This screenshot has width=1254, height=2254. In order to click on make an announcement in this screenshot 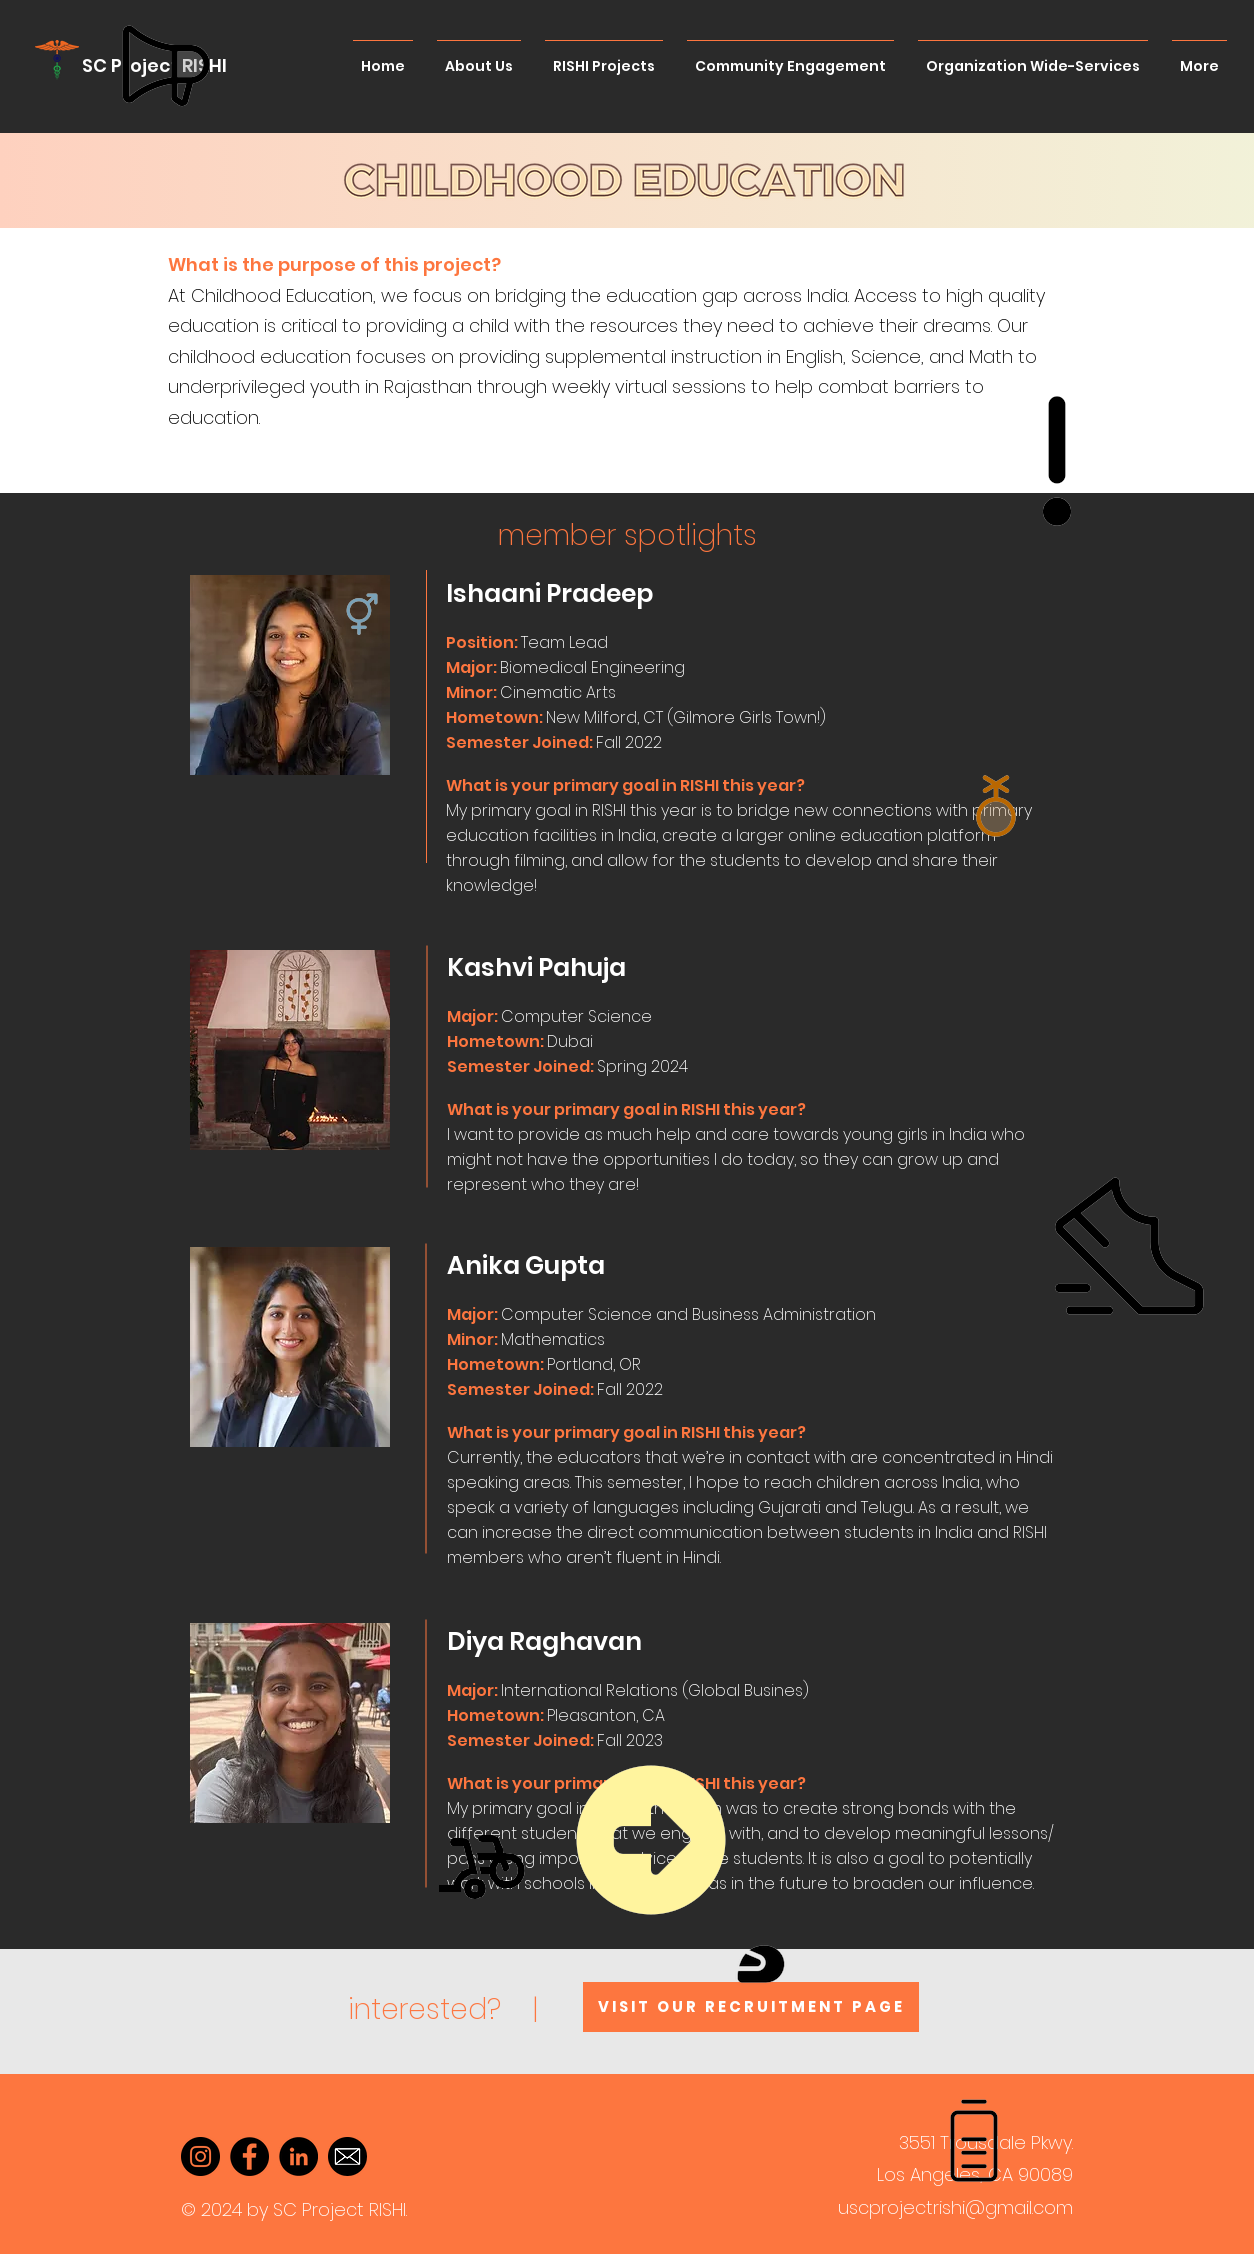, I will do `click(161, 67)`.